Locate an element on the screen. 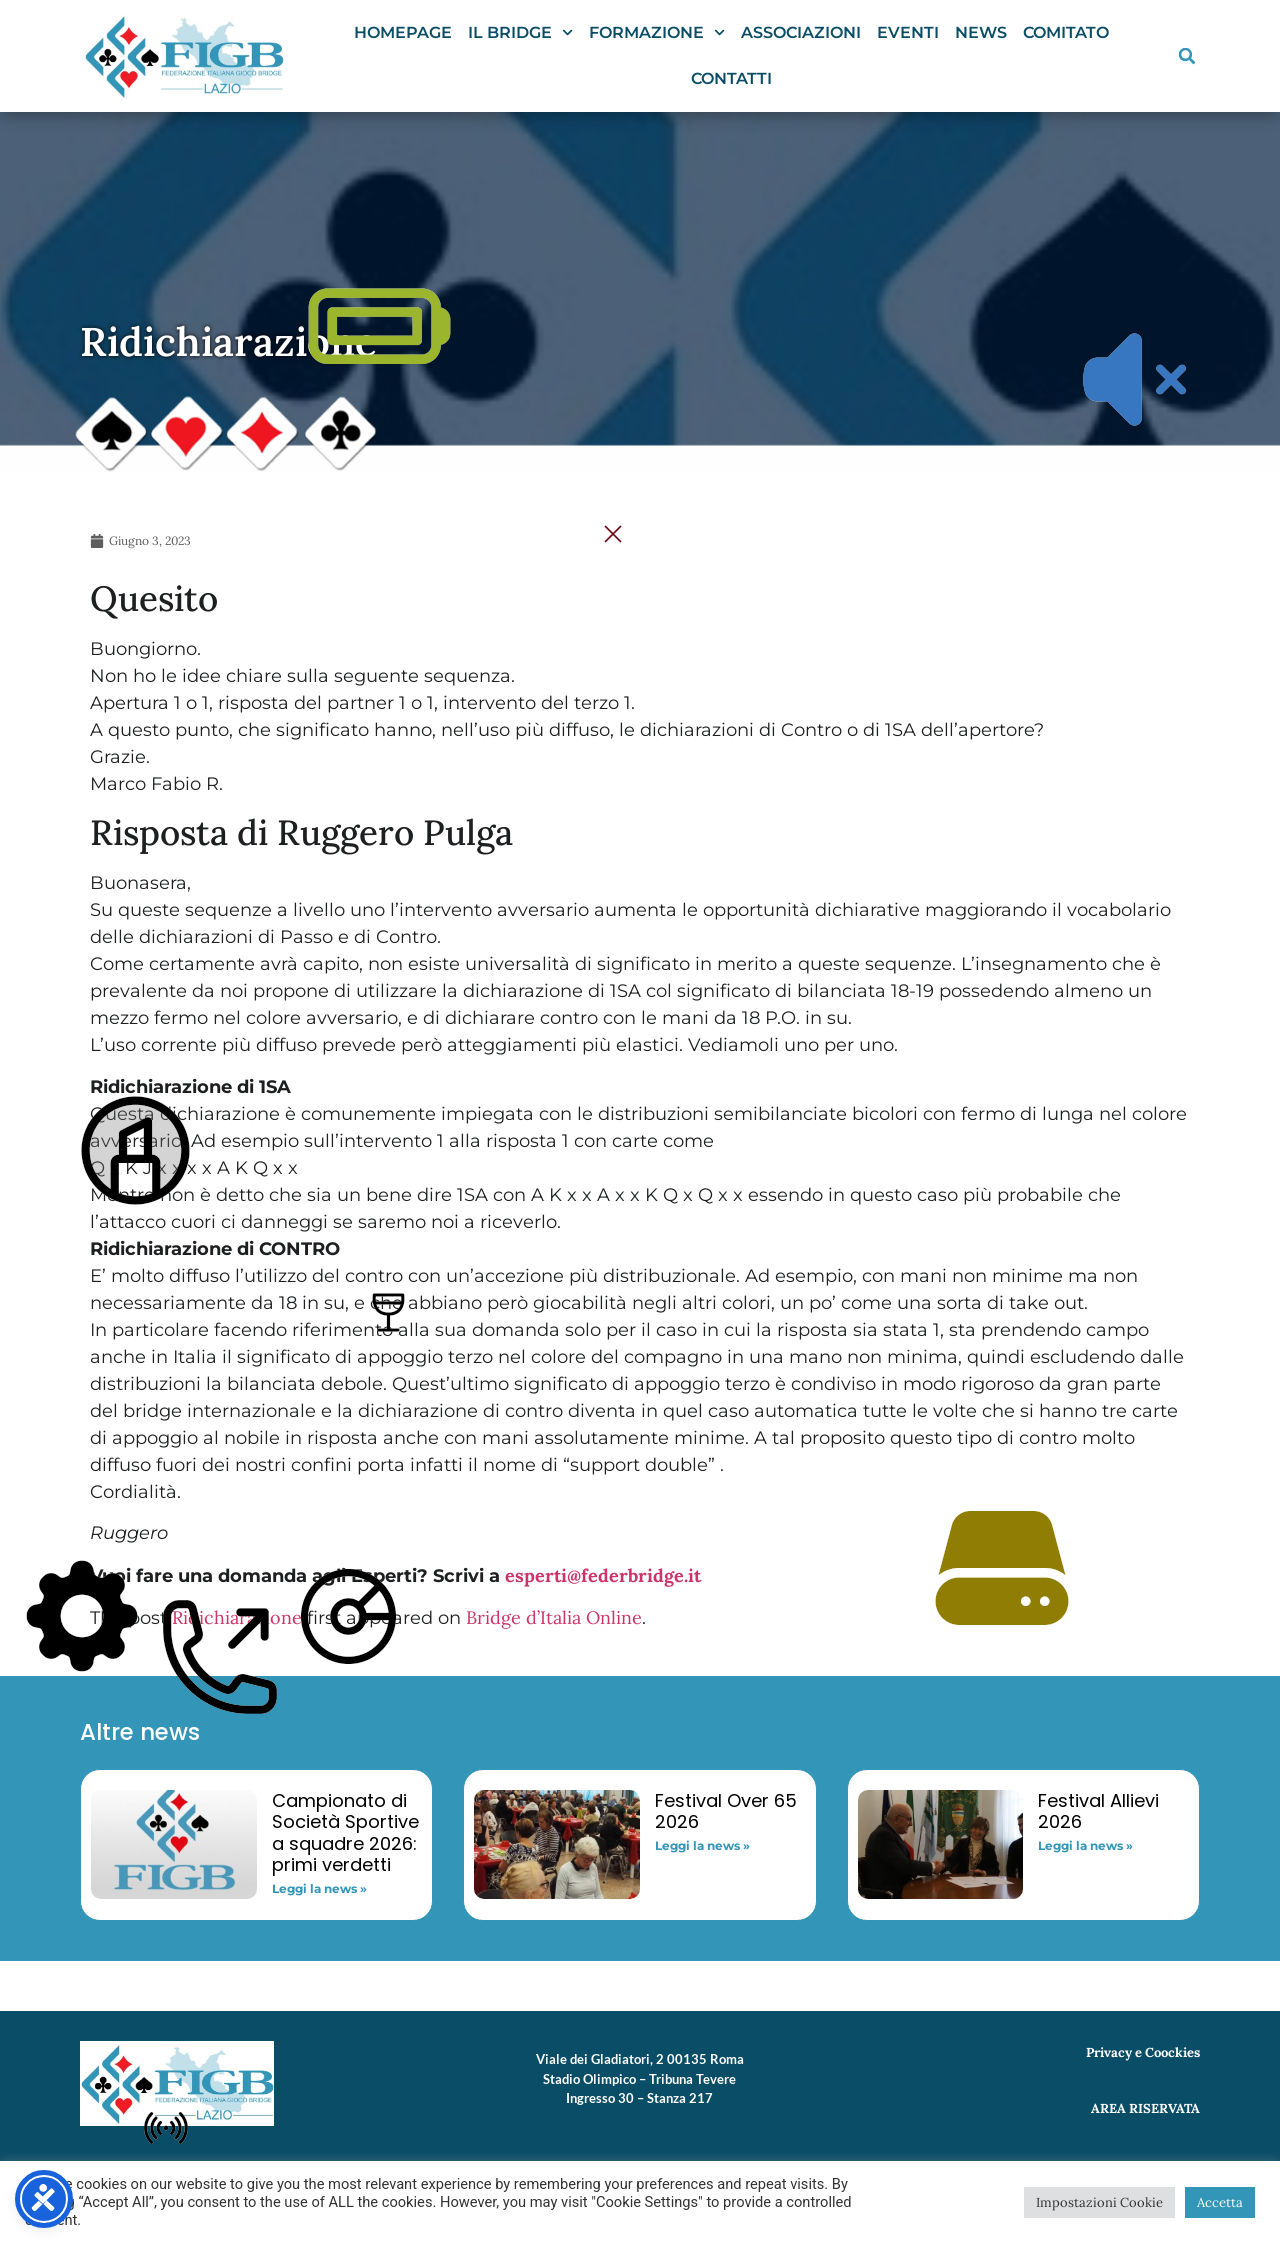 The image size is (1280, 2243). activate highlighter tool for text markup is located at coordinates (135, 1150).